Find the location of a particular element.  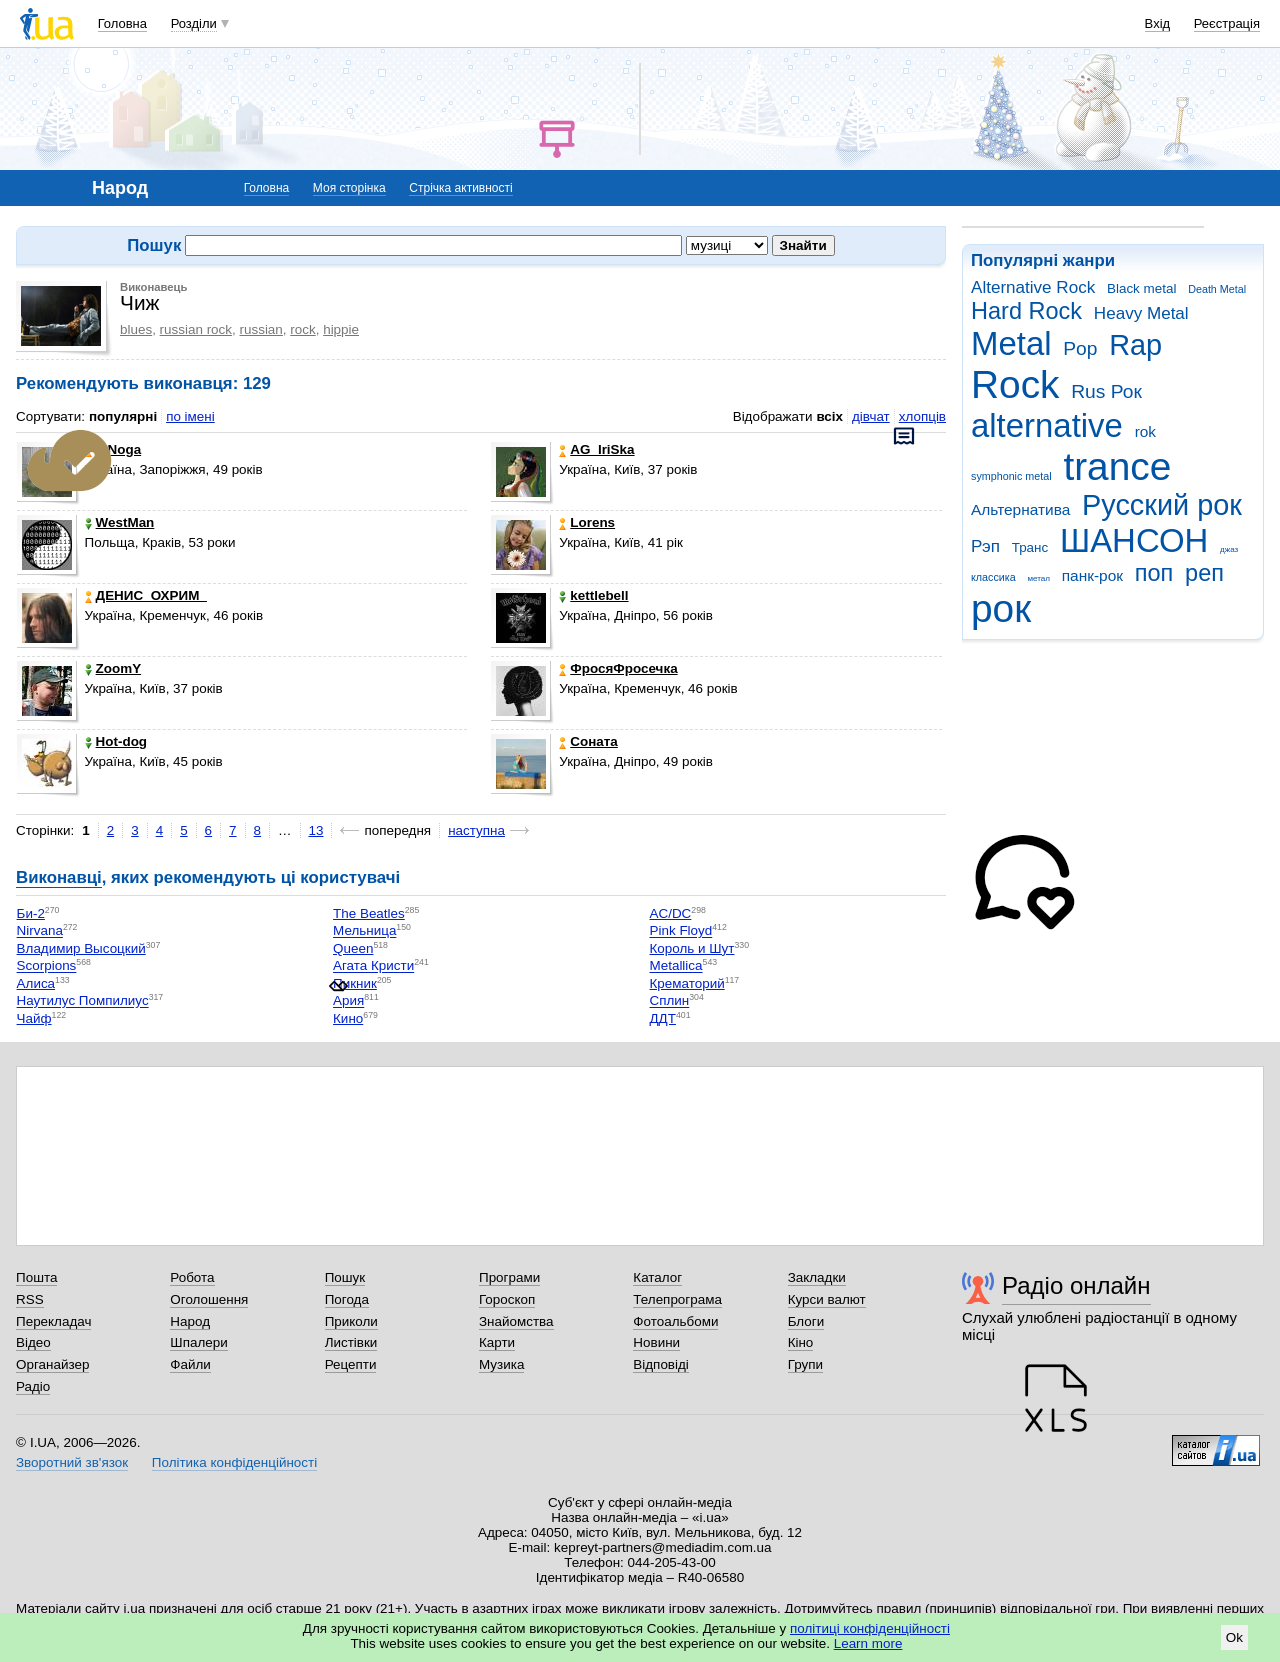

view purchase receipt or transaction history is located at coordinates (904, 436).